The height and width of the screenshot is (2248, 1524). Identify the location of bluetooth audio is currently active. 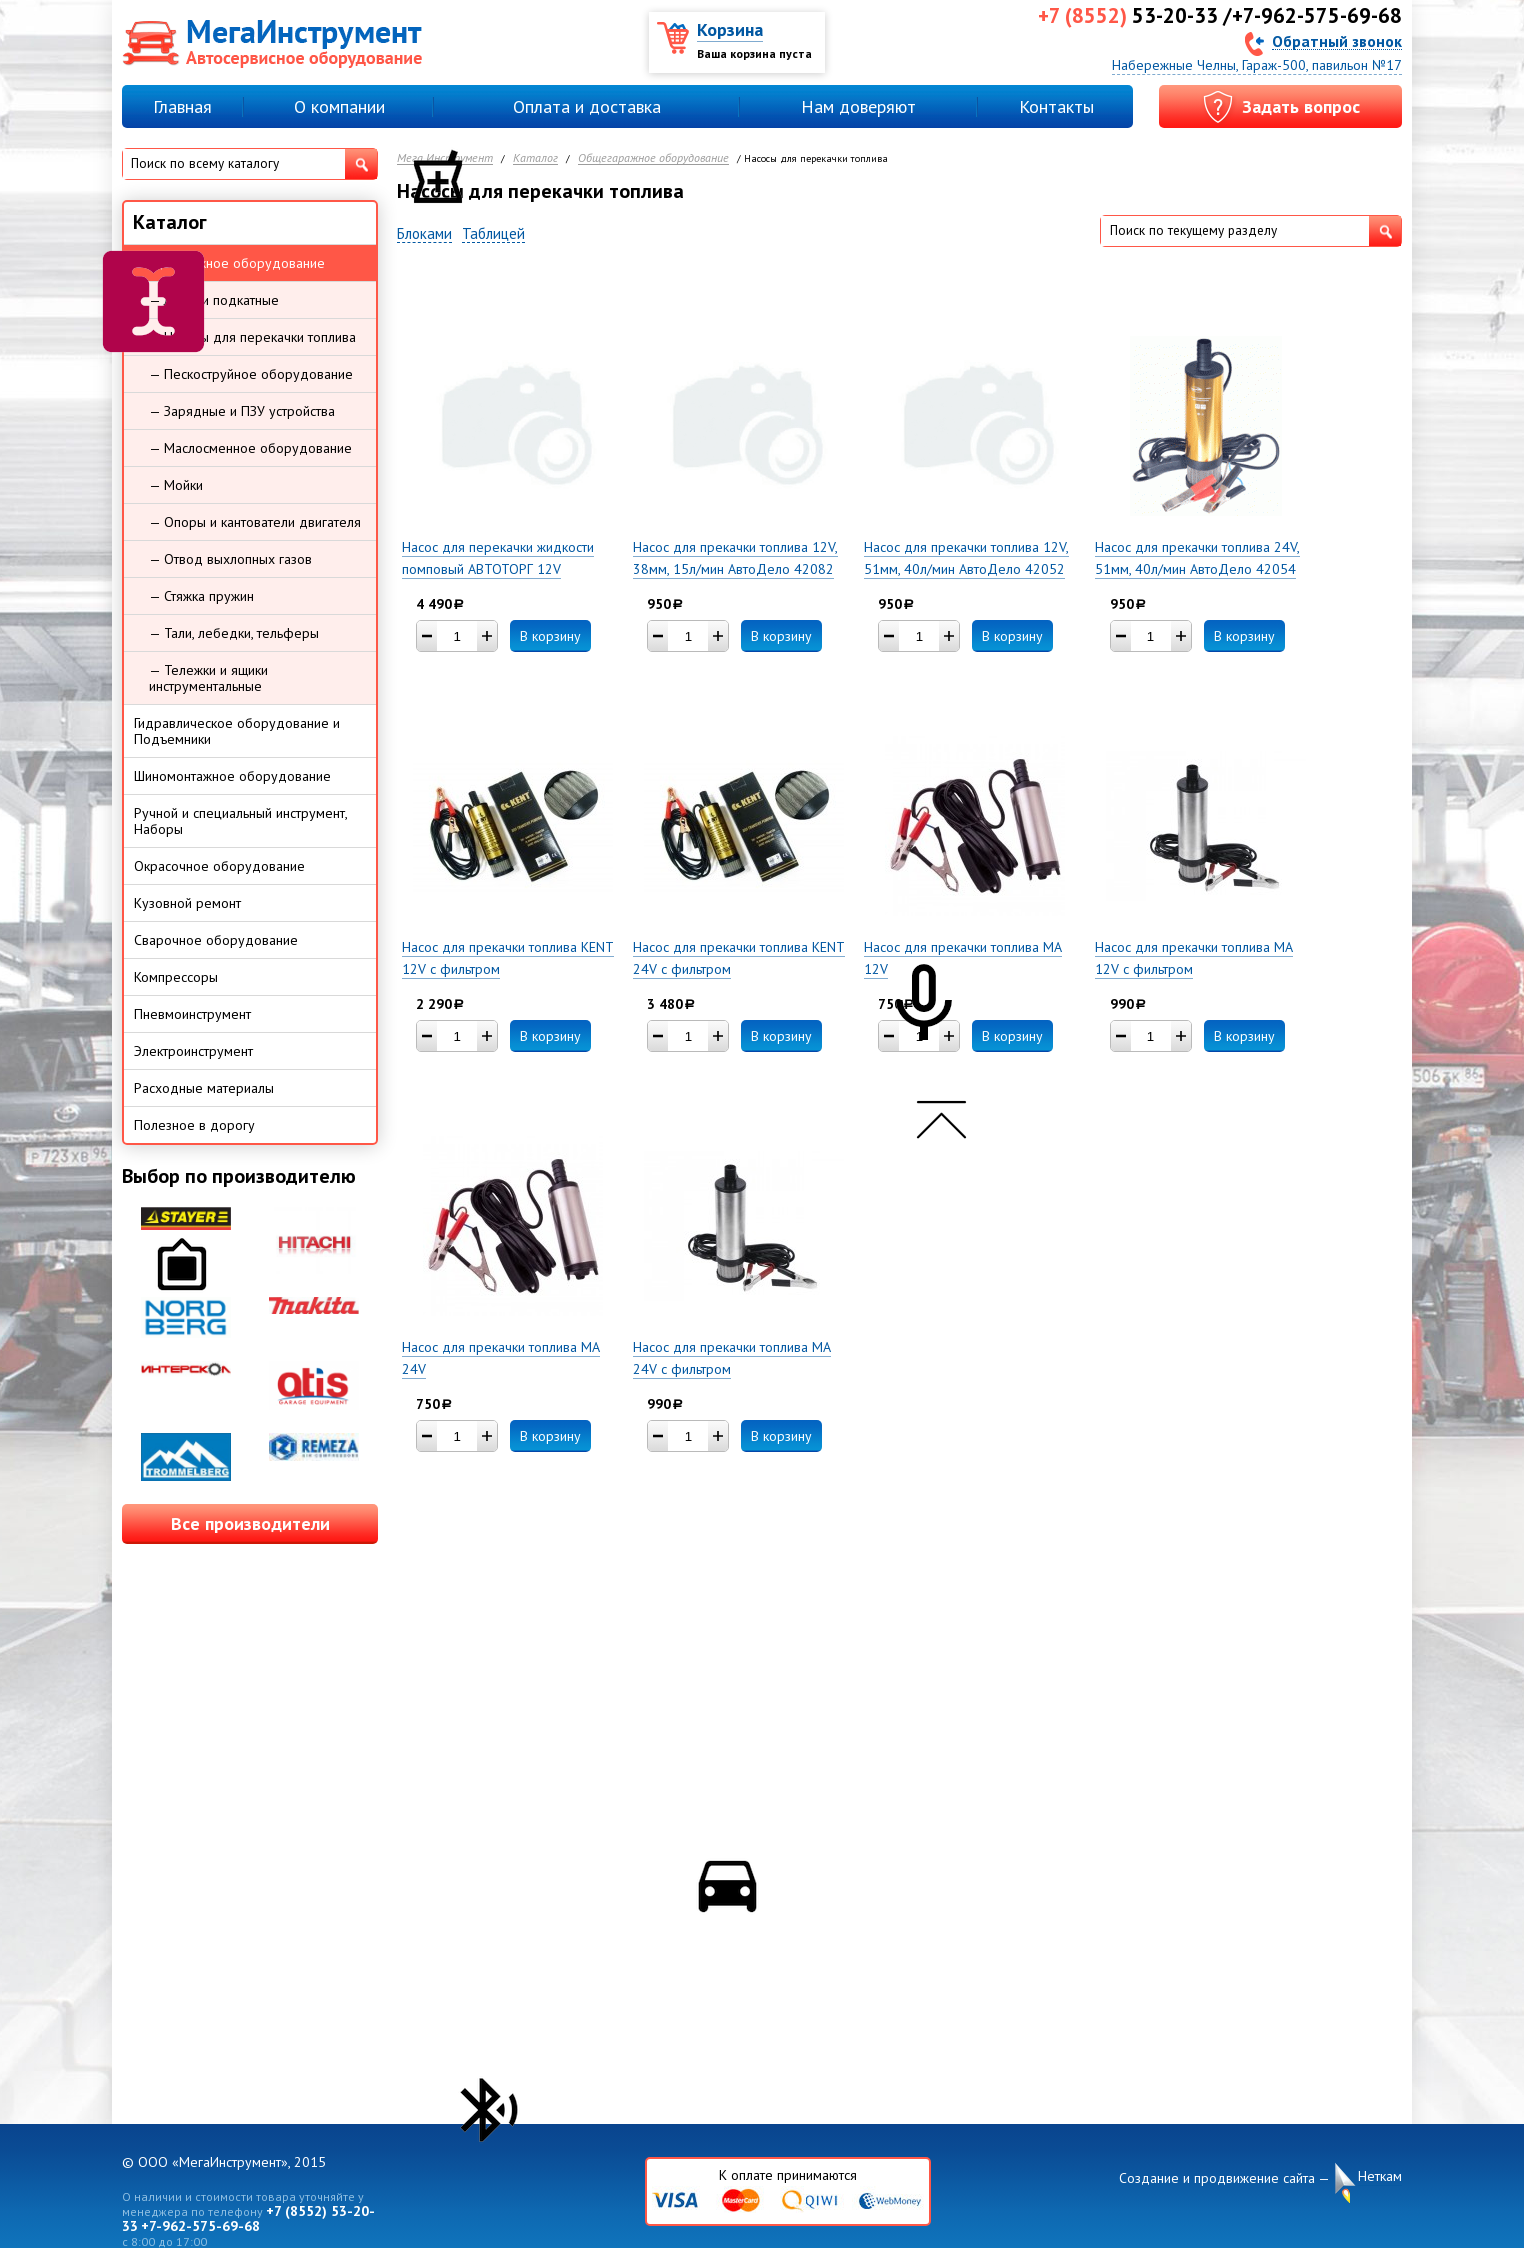
(489, 2110).